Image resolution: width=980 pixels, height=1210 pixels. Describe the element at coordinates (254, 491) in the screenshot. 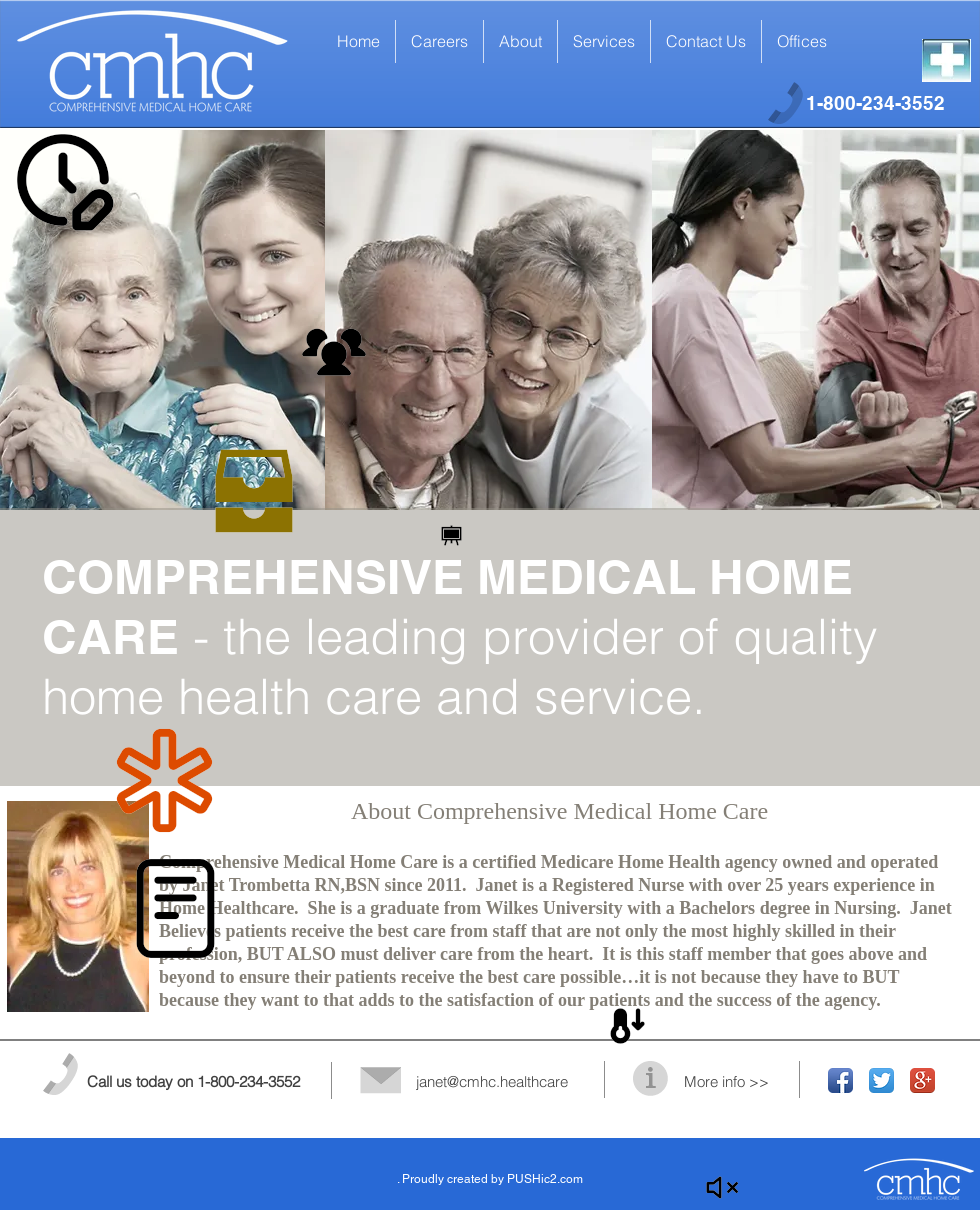

I see `access stacked file trays or inbox folders` at that location.